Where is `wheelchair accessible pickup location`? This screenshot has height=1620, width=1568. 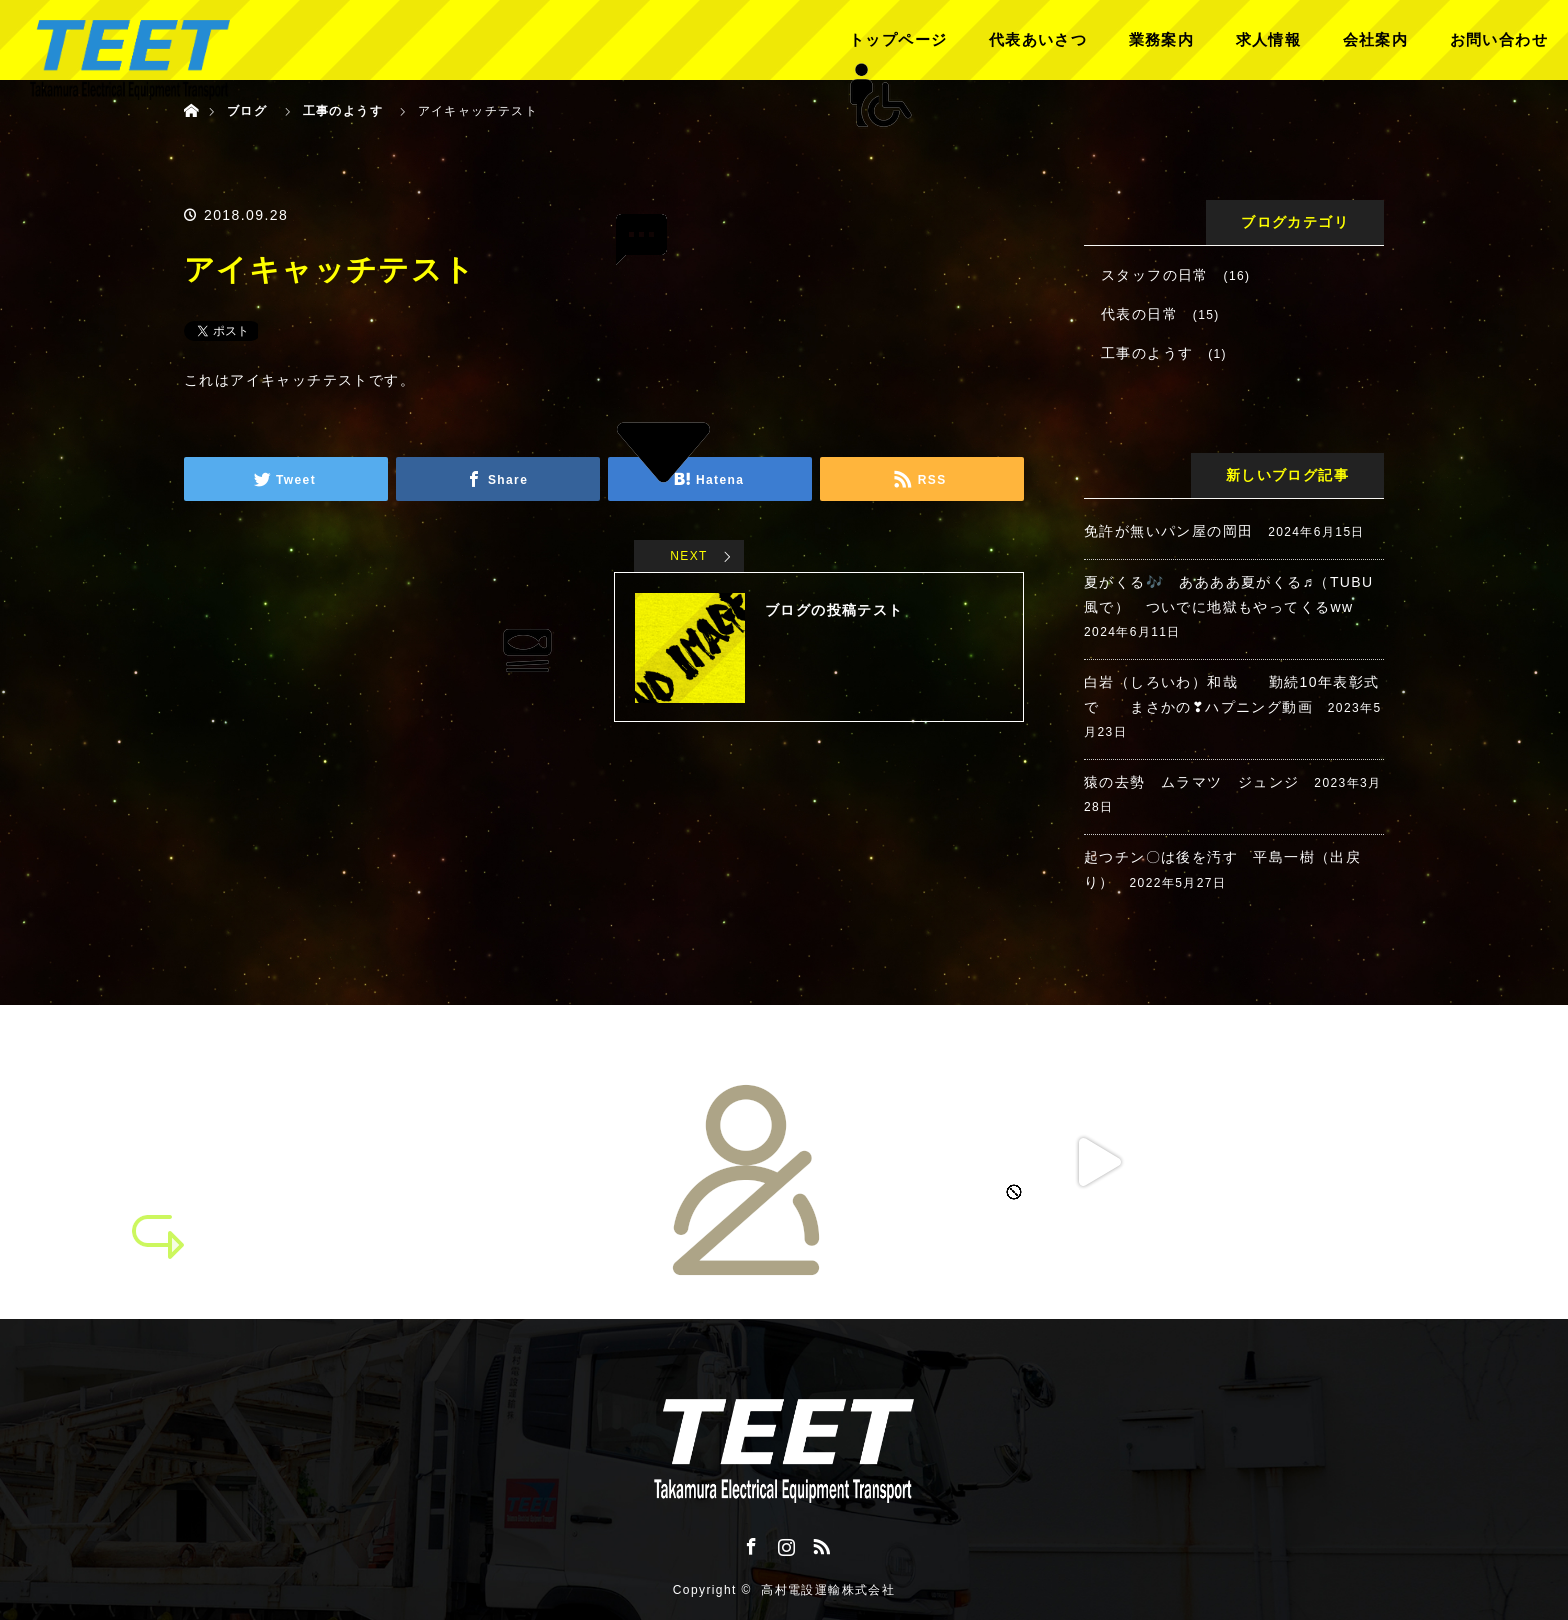 wheelchair accessible pickup location is located at coordinates (879, 95).